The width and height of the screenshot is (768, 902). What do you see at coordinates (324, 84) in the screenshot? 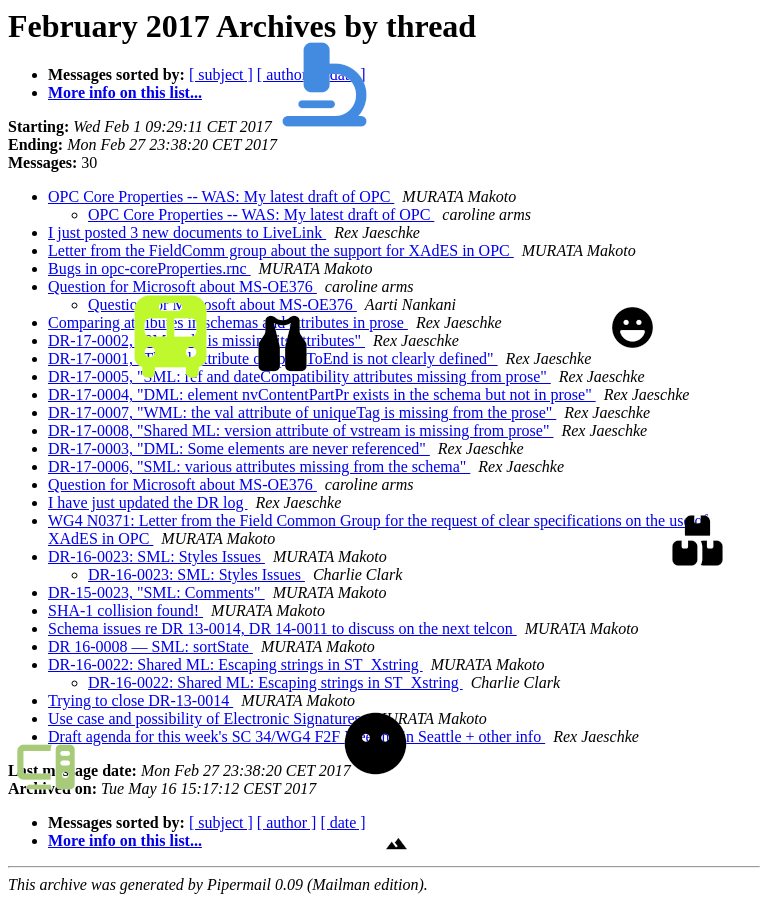
I see `access scientific or laboratory tools` at bounding box center [324, 84].